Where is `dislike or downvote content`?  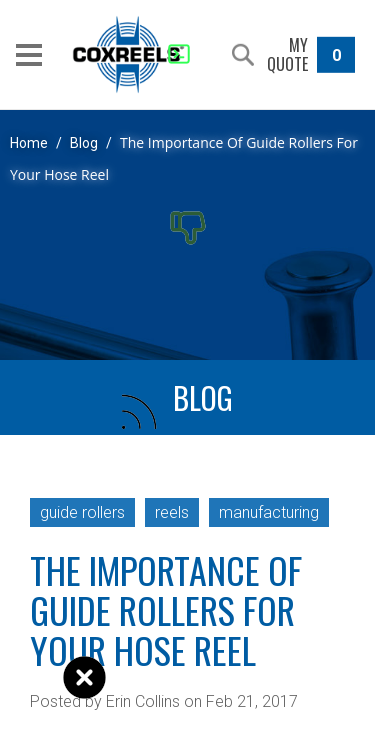 dislike or downvote content is located at coordinates (189, 228).